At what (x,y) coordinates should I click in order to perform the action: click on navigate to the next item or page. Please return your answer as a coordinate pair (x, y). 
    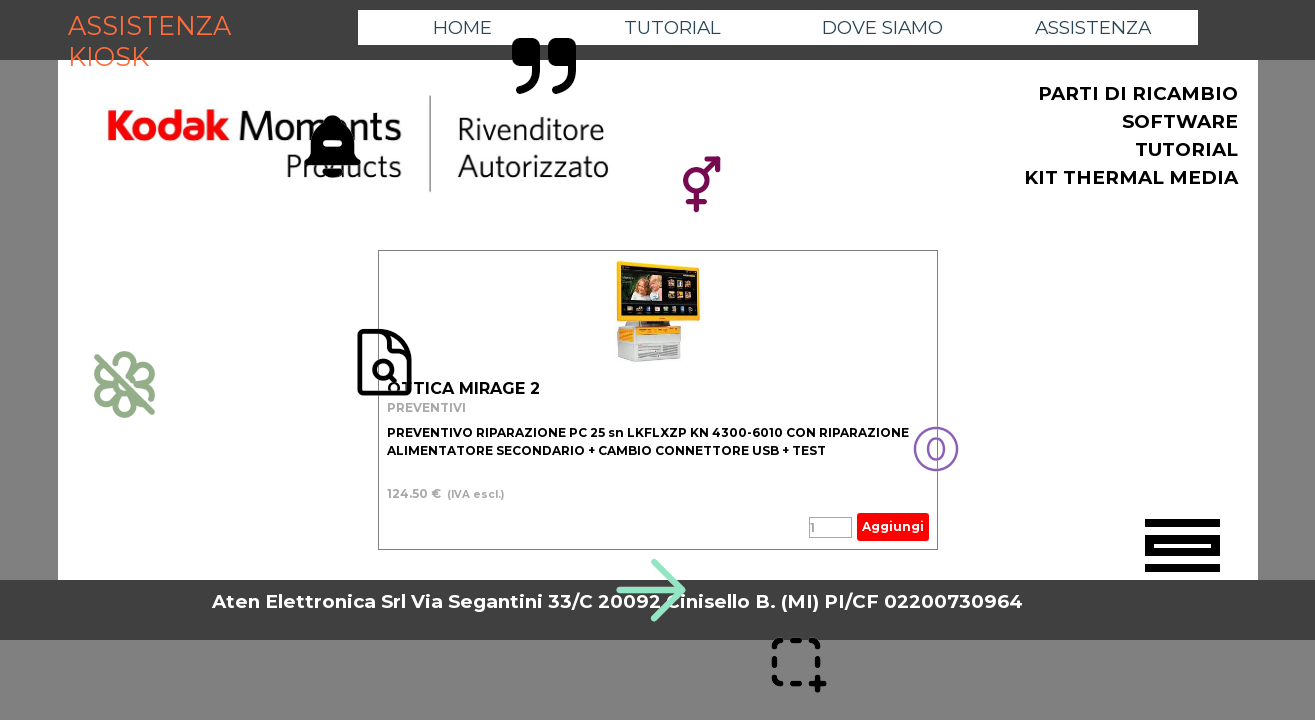
    Looking at the image, I should click on (651, 590).